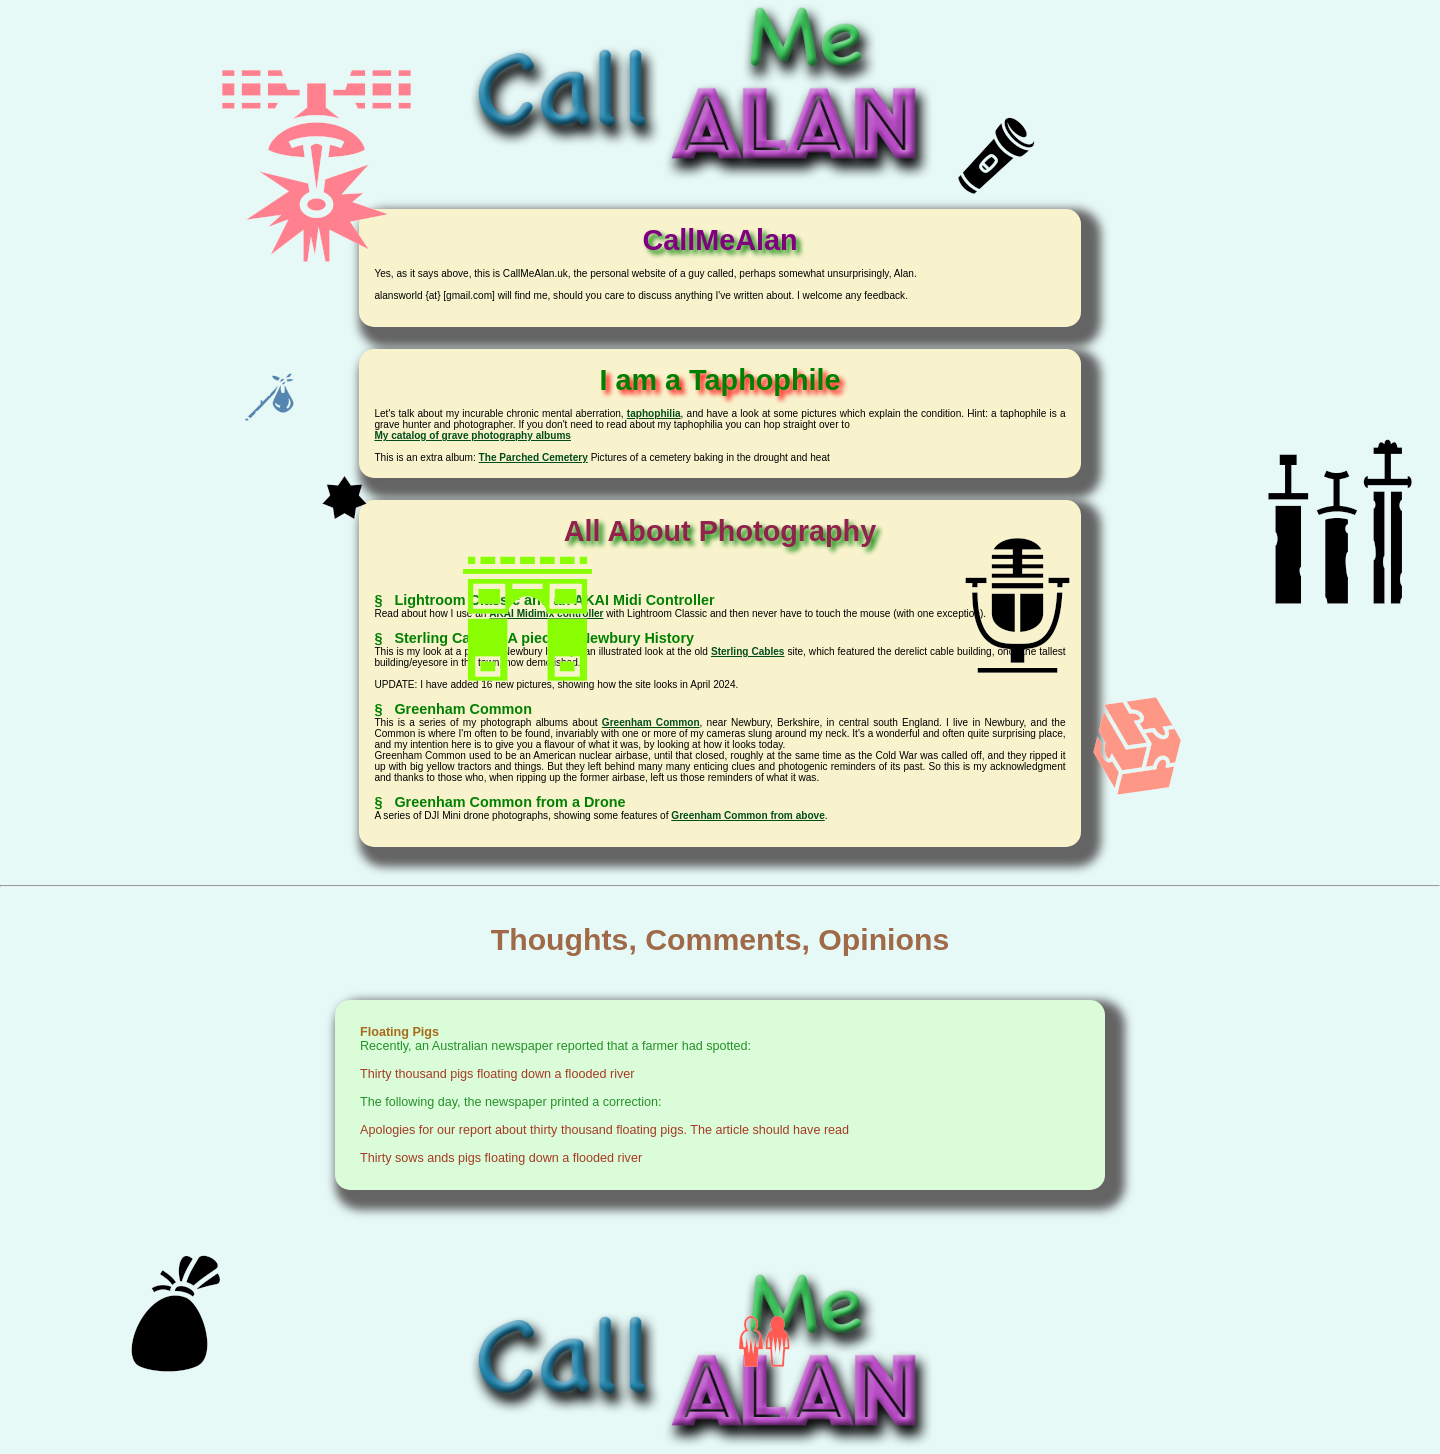 This screenshot has width=1440, height=1454. Describe the element at coordinates (996, 156) in the screenshot. I see `toggle flashlight on/off` at that location.